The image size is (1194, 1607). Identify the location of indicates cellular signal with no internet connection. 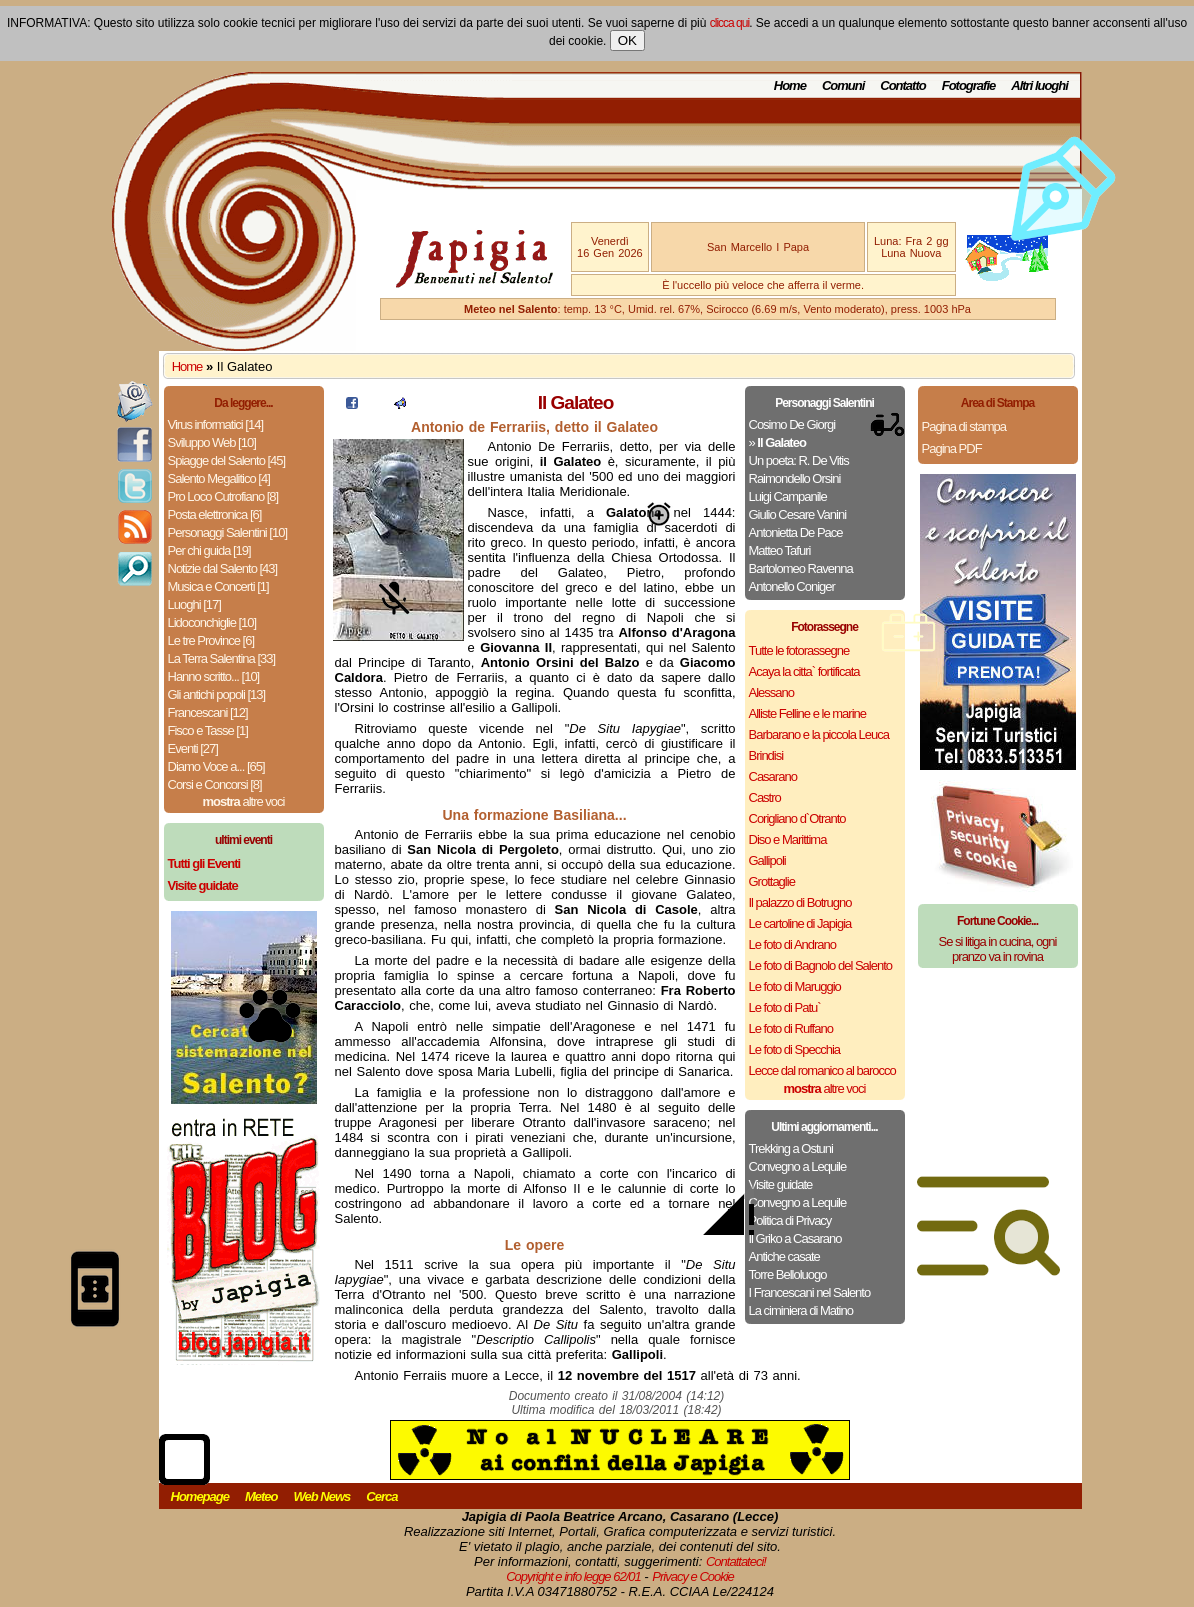
(728, 1209).